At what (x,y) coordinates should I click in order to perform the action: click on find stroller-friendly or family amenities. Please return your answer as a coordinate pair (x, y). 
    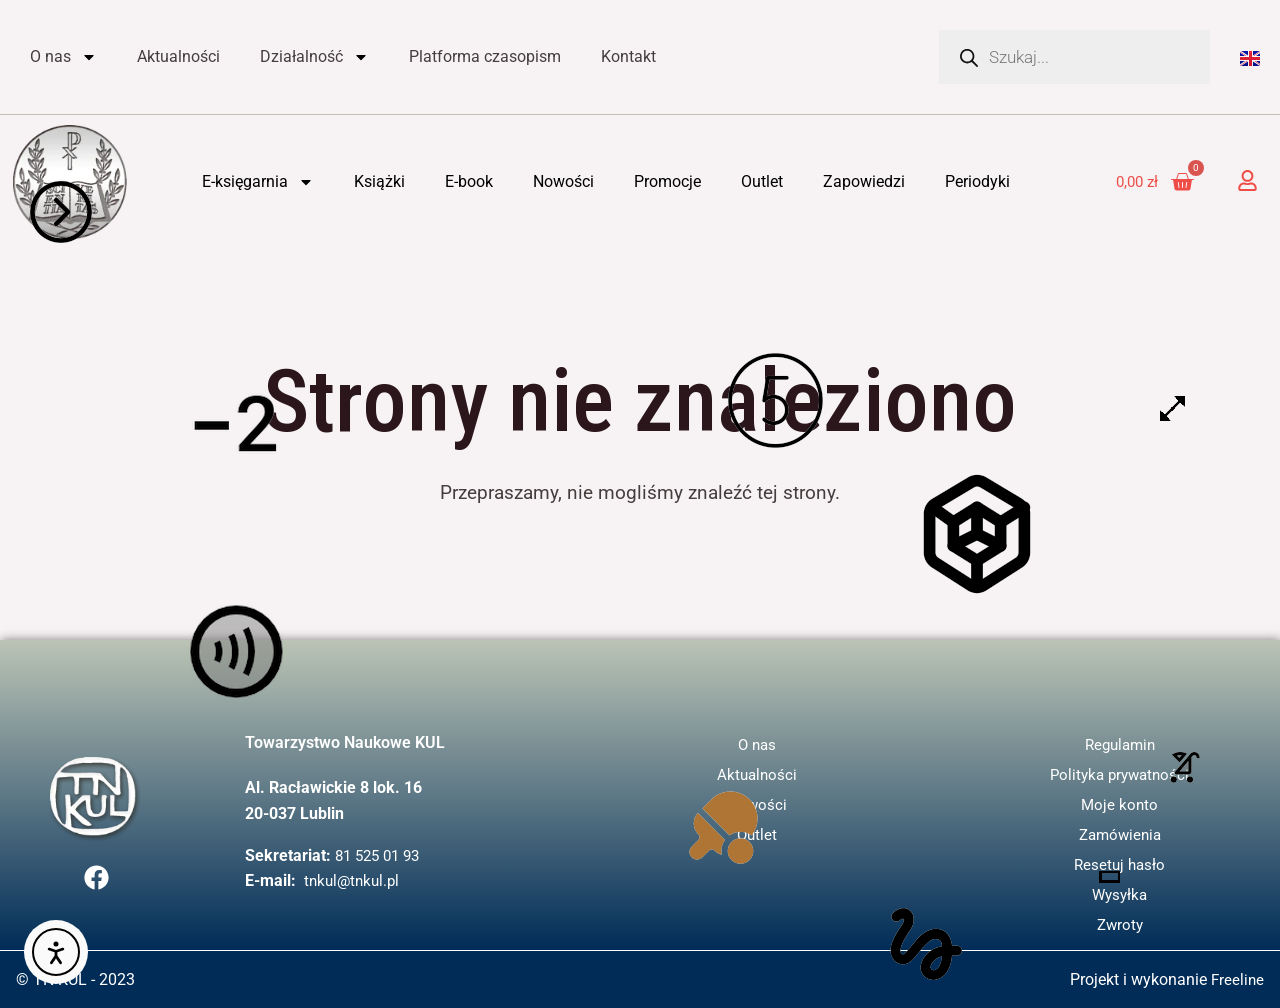
    Looking at the image, I should click on (1183, 766).